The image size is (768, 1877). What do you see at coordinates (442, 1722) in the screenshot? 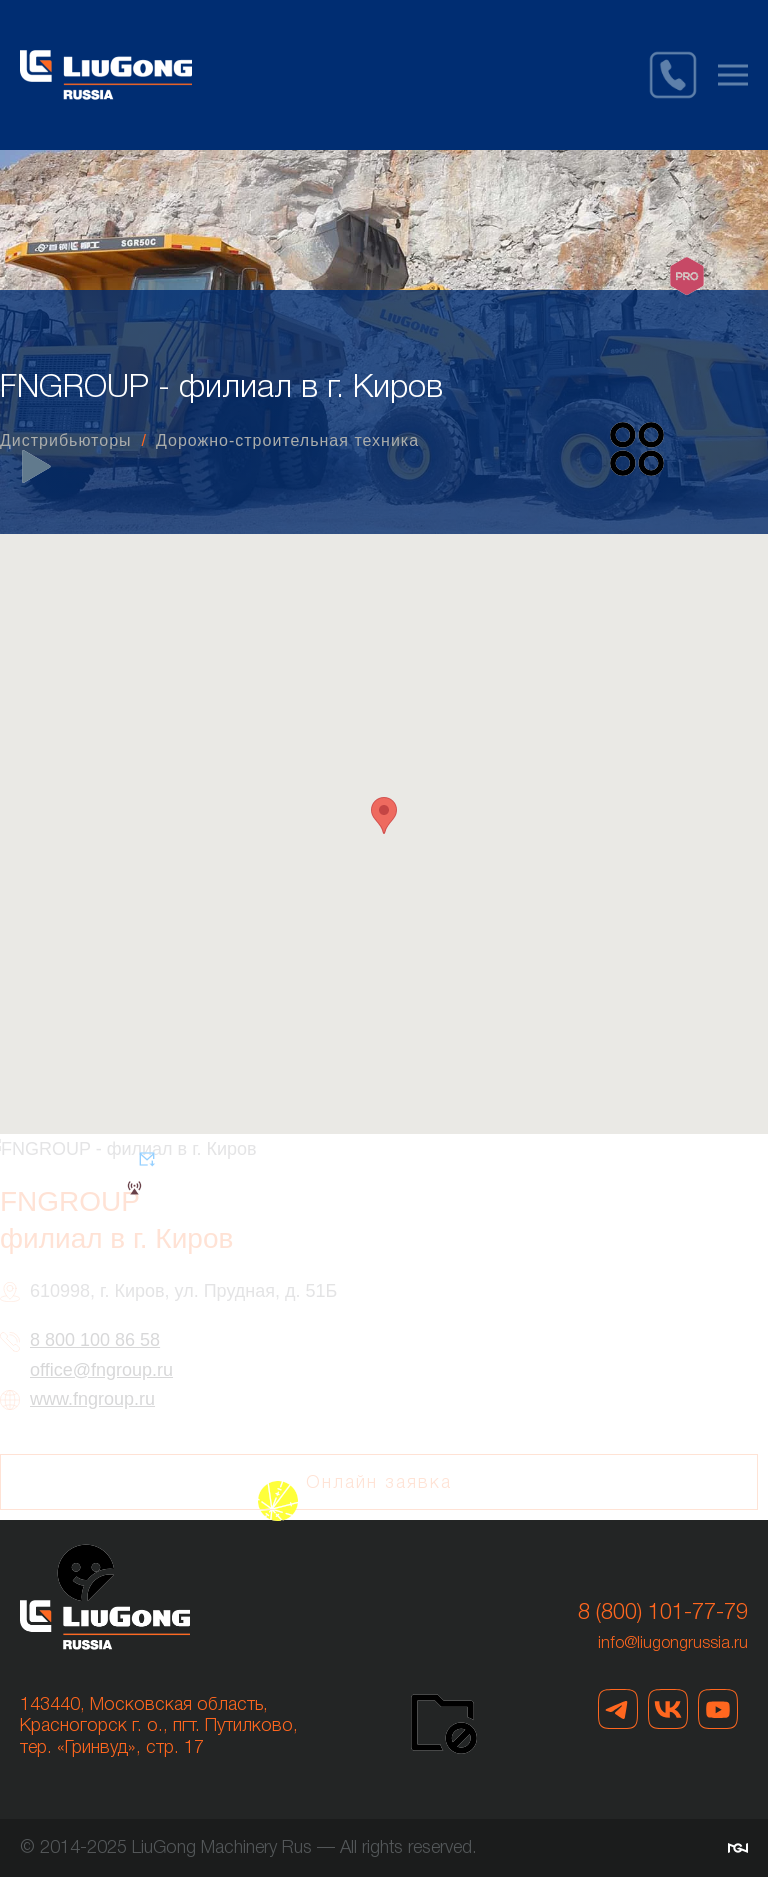
I see `access denied to this folder` at bounding box center [442, 1722].